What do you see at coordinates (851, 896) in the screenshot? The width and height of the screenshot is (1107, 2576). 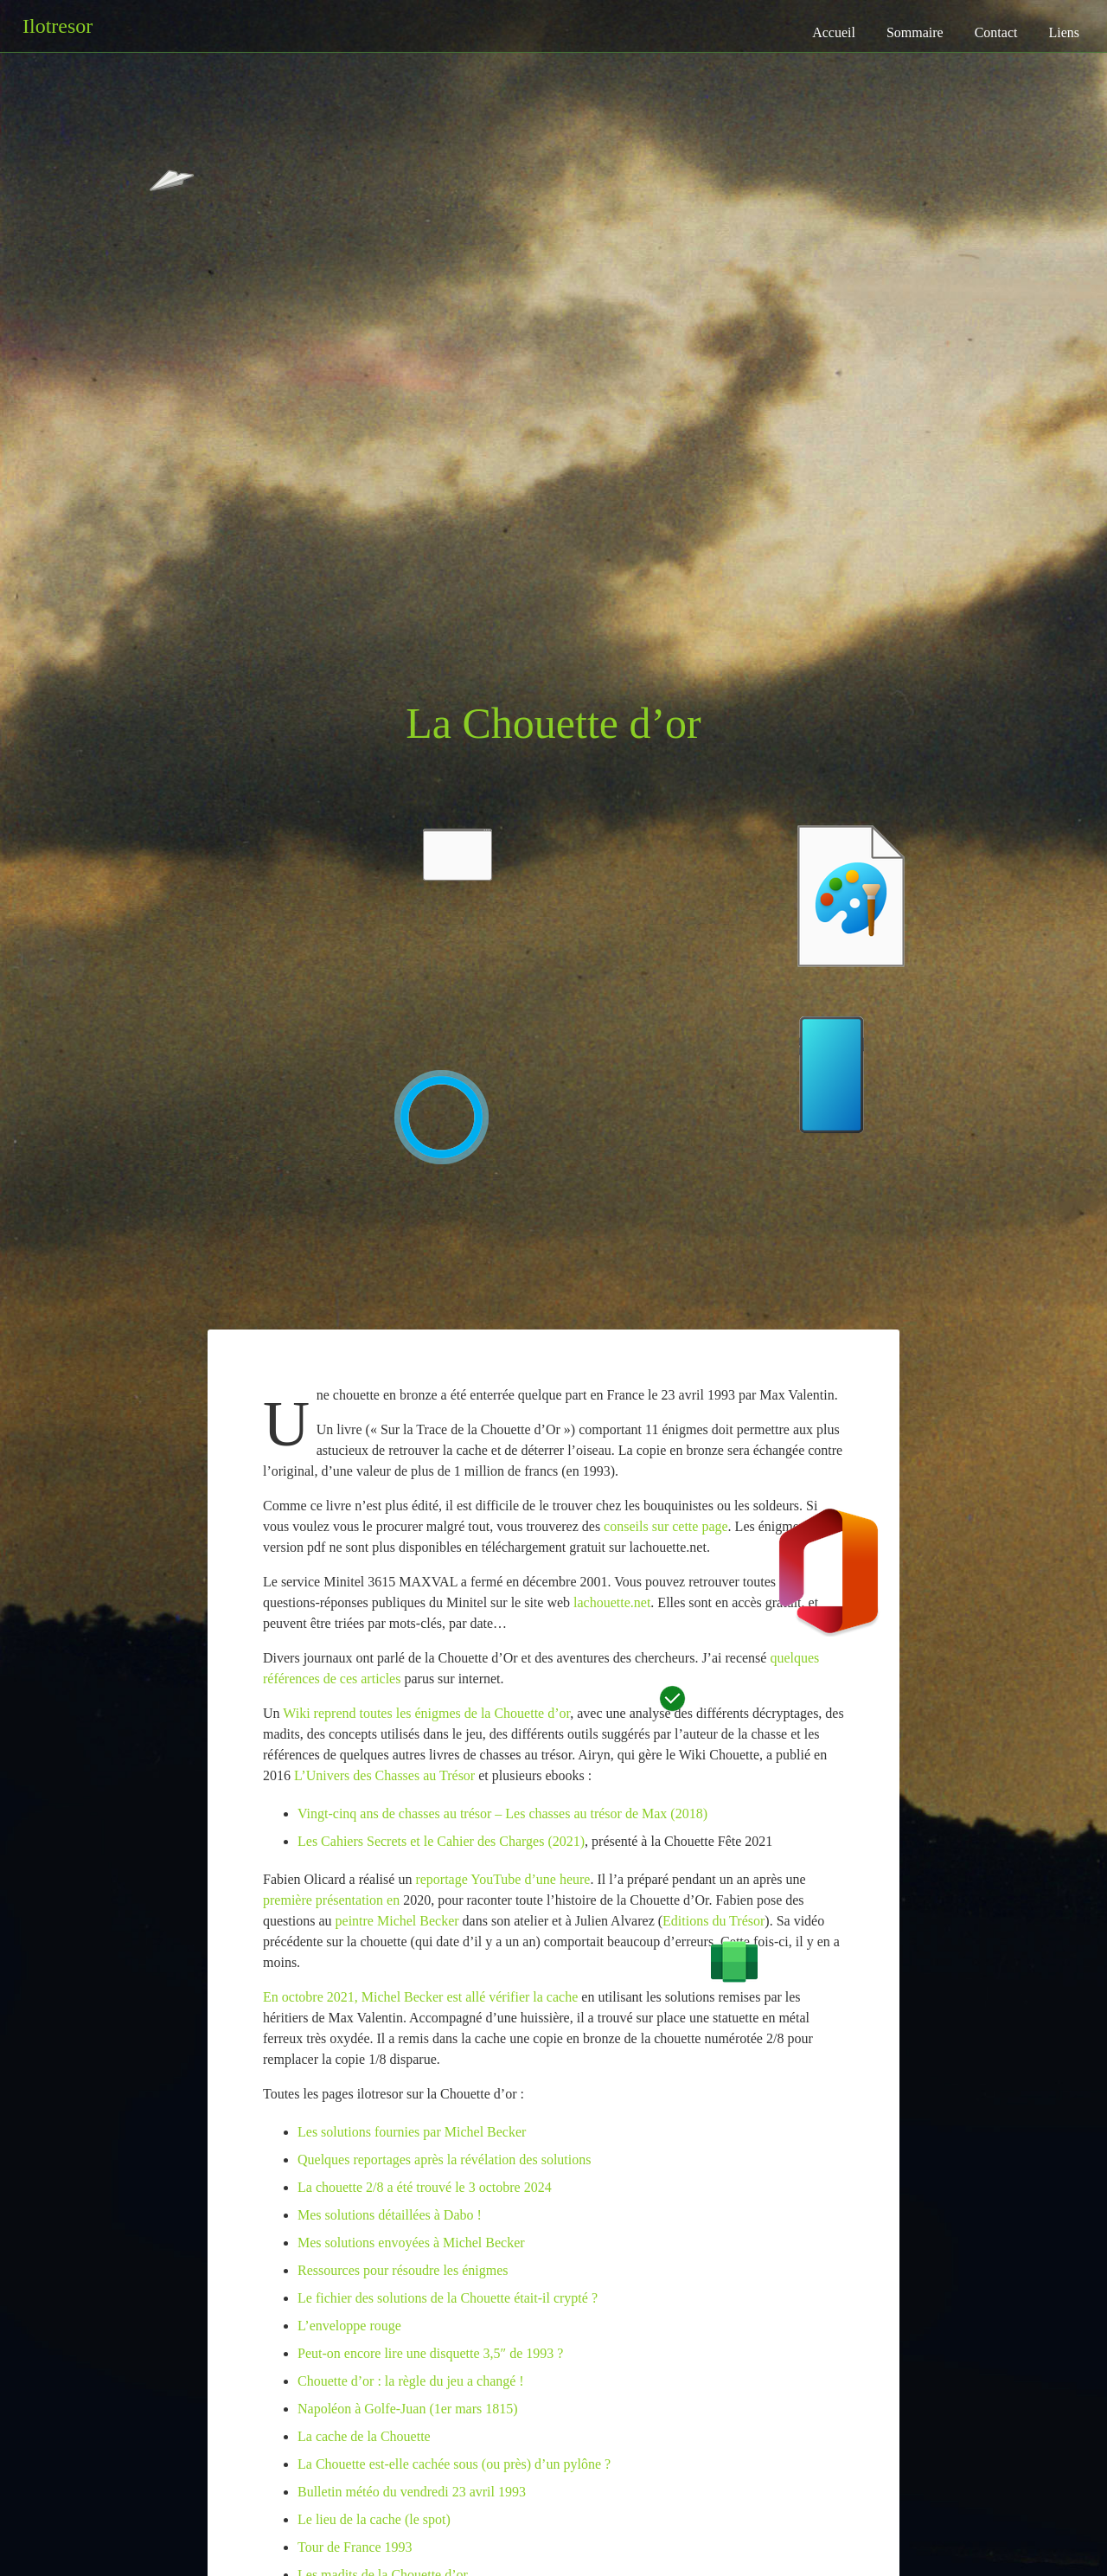 I see `open file in paint application` at bounding box center [851, 896].